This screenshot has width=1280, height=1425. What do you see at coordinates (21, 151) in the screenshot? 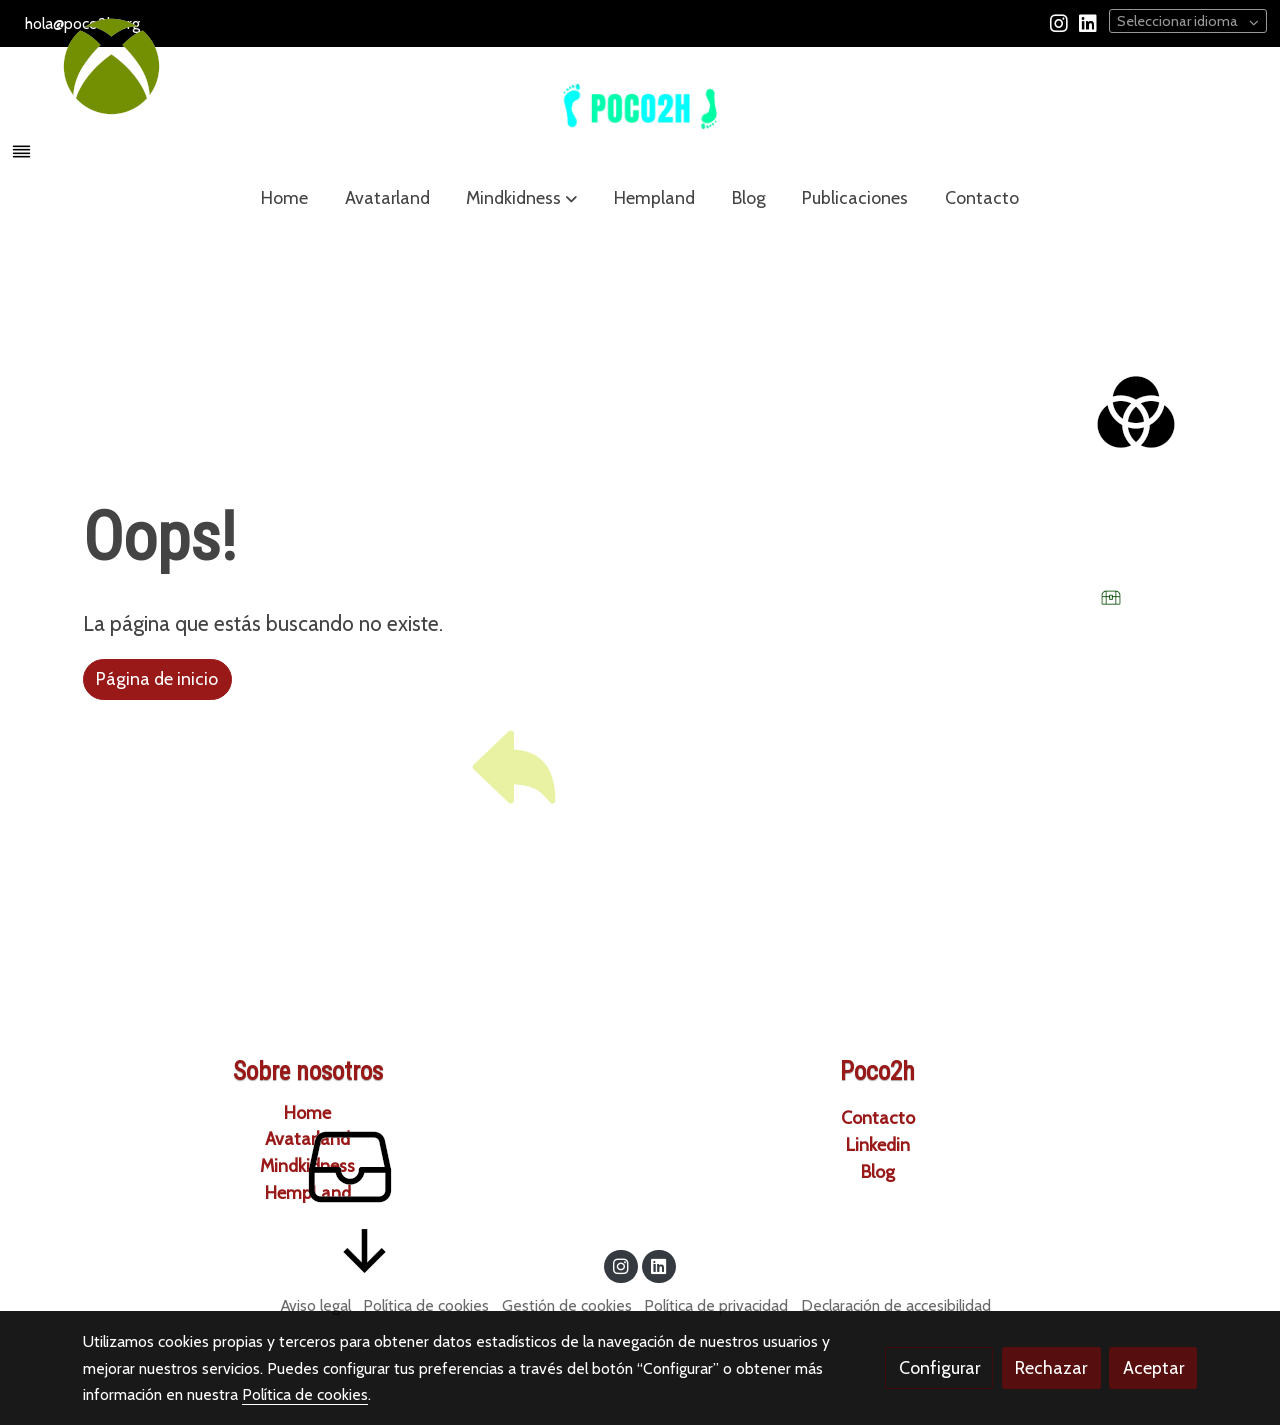
I see `justify text alignment` at bounding box center [21, 151].